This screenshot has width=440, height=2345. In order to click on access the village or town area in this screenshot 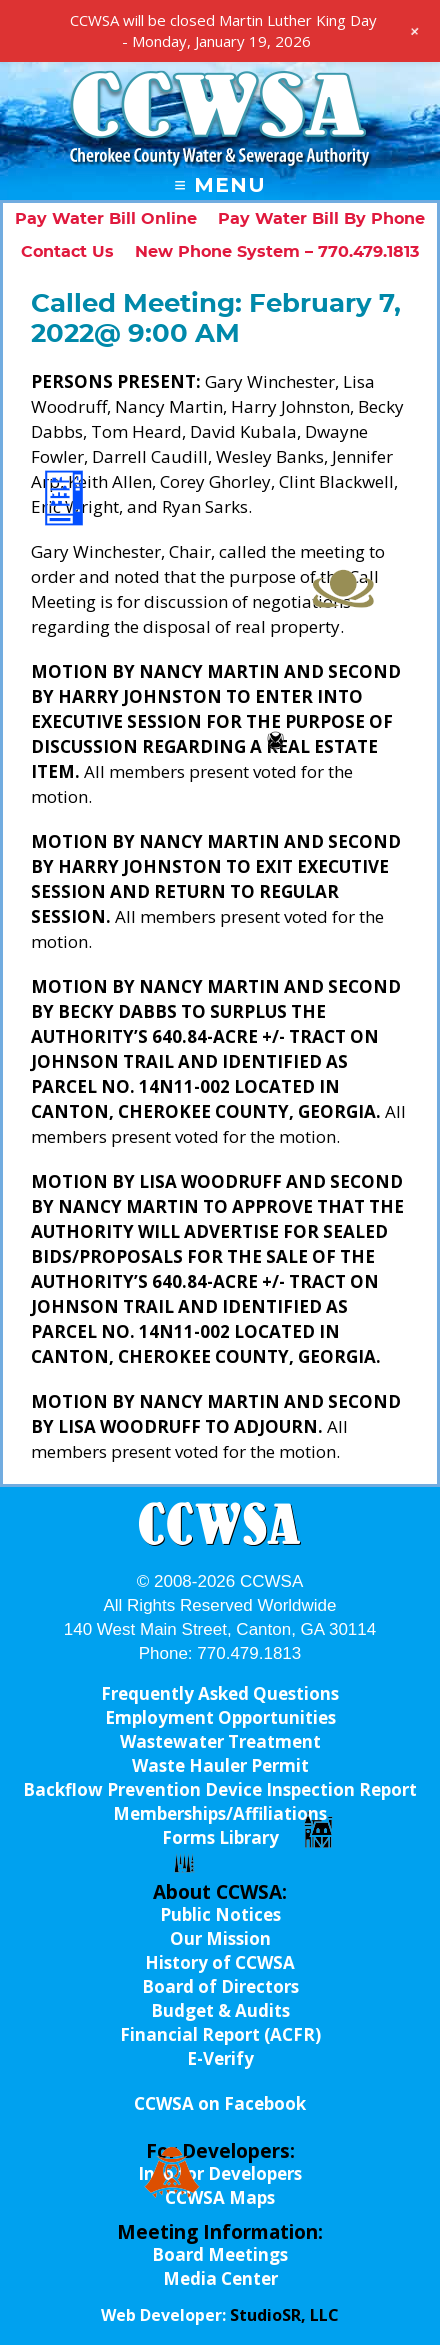, I will do `click(318, 1829)`.